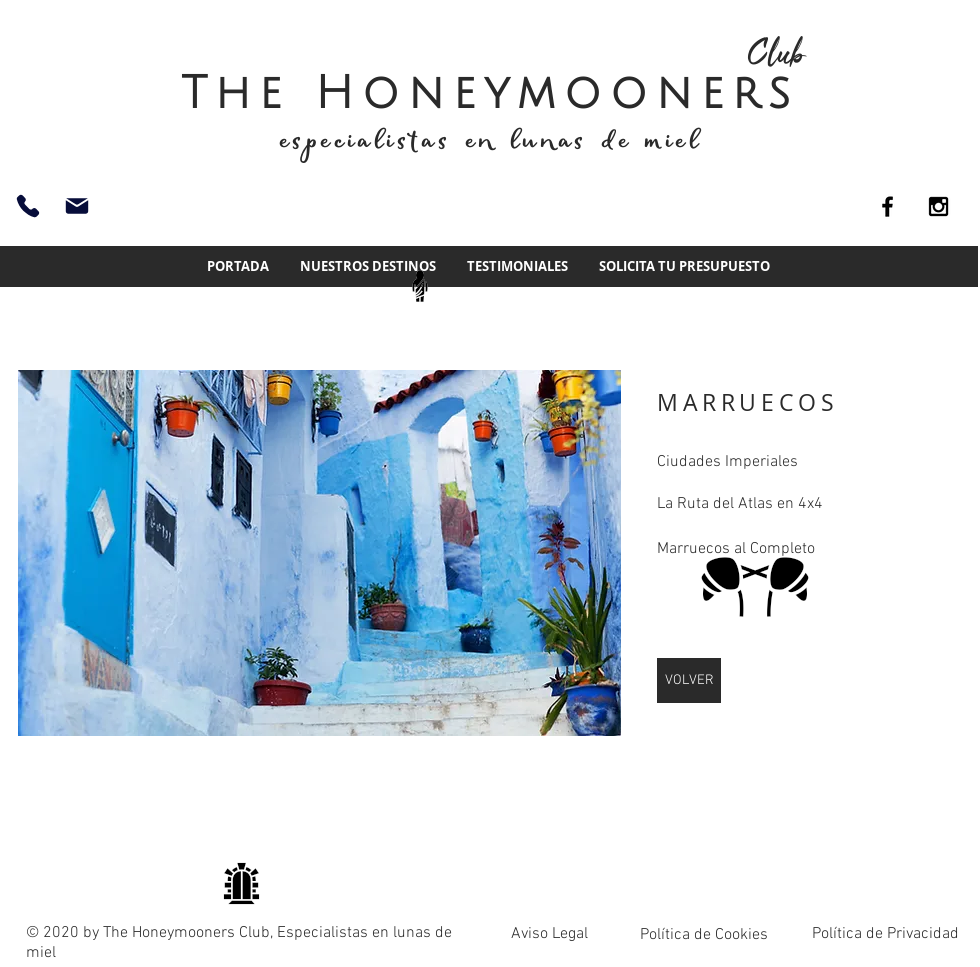 Image resolution: width=980 pixels, height=967 pixels. Describe the element at coordinates (755, 587) in the screenshot. I see `equip shoulder armor to your character` at that location.